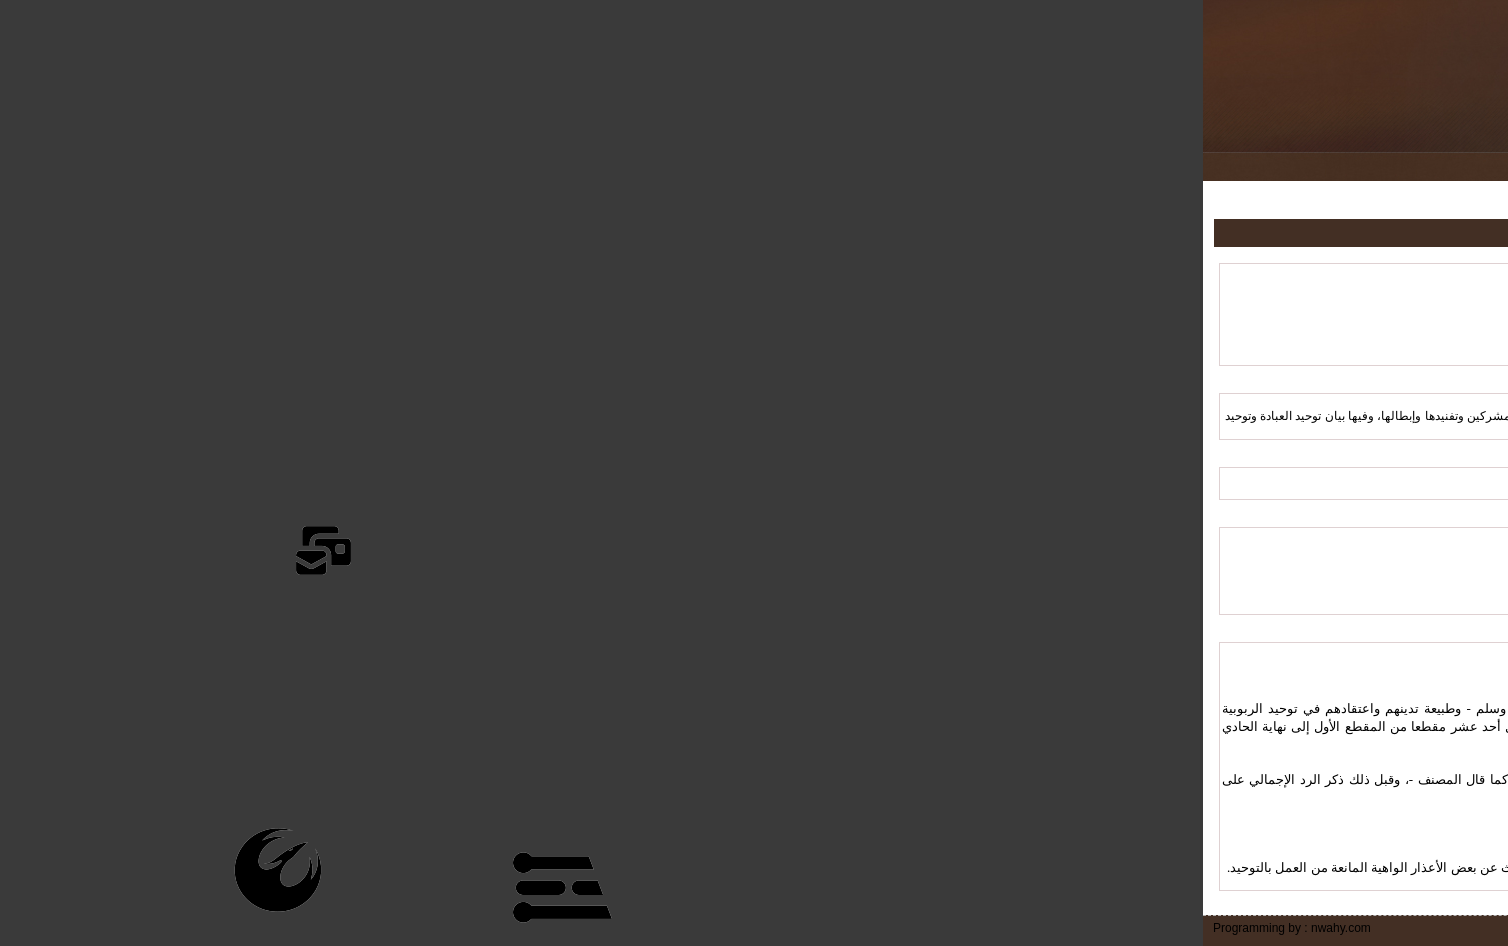  I want to click on open Edge Impulse platform, so click(562, 887).